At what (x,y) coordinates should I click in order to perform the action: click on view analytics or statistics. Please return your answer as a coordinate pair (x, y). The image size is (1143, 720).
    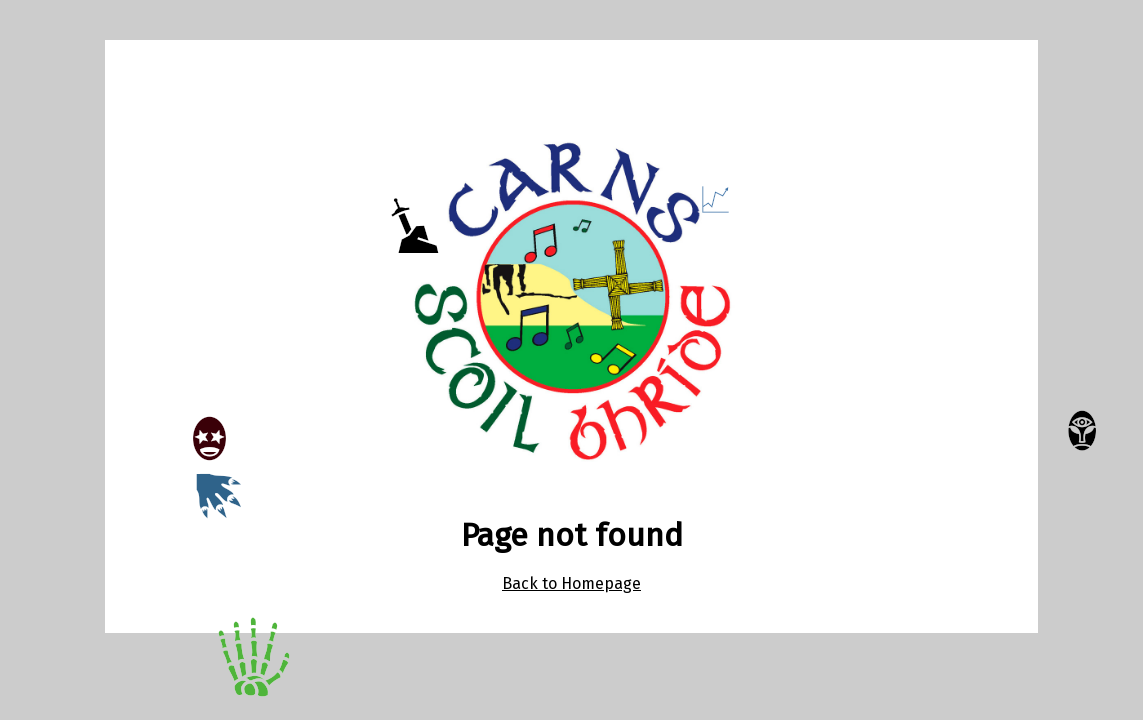
    Looking at the image, I should click on (715, 199).